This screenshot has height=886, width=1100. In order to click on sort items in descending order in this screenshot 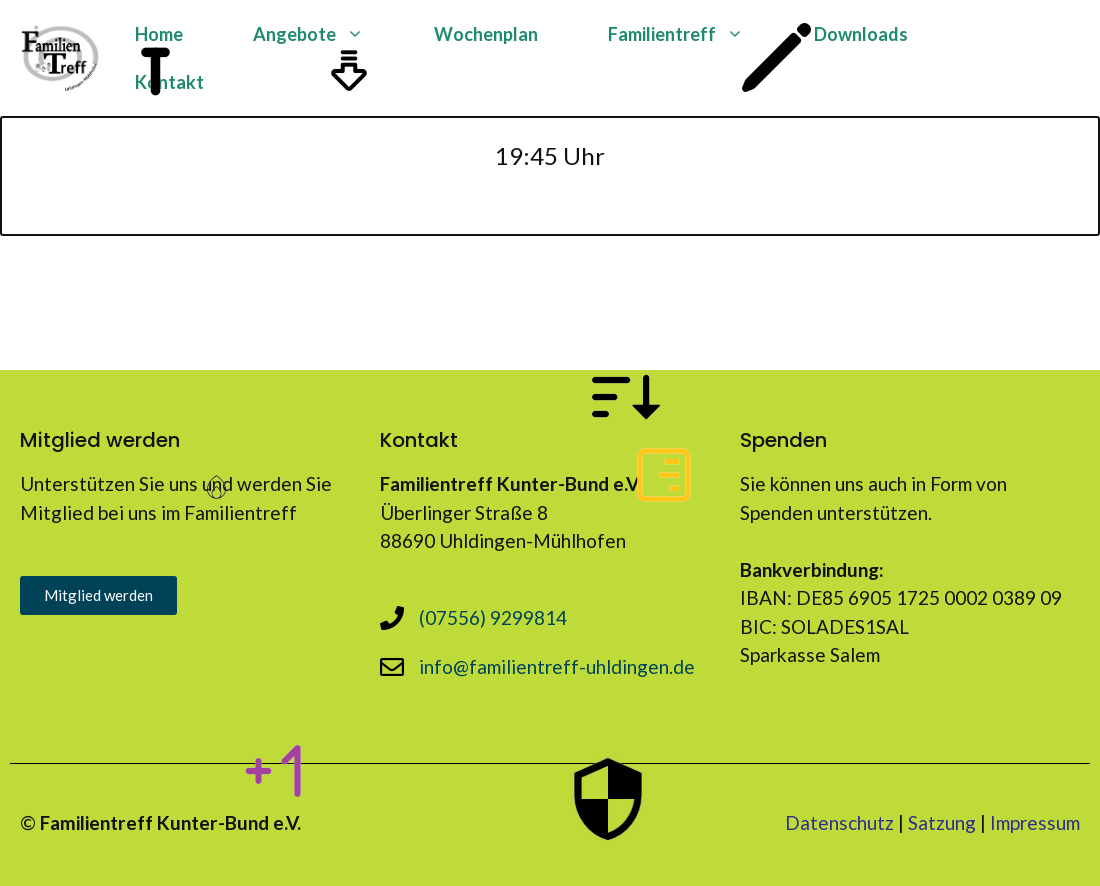, I will do `click(626, 396)`.